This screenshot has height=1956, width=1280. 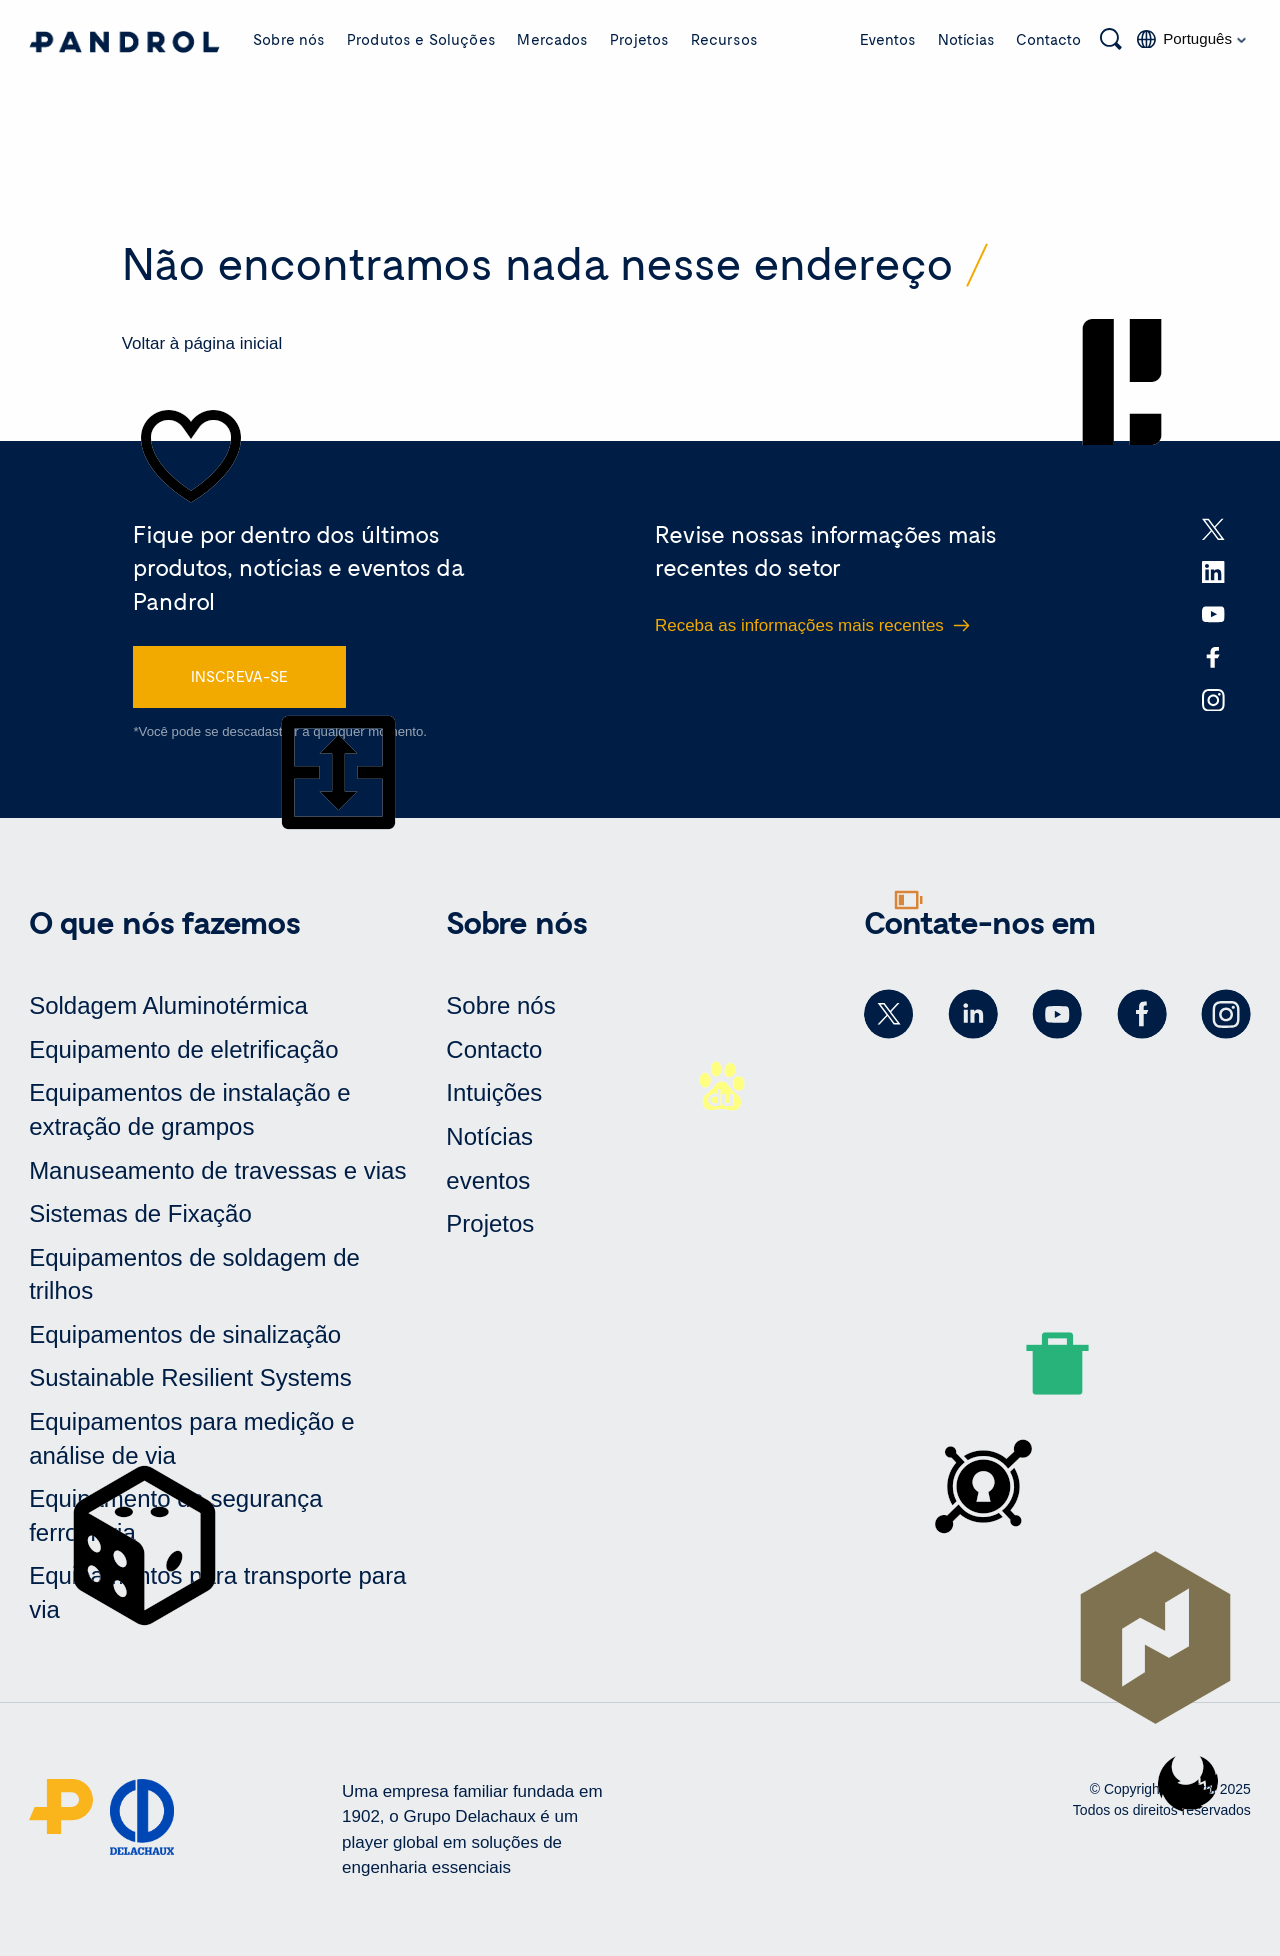 What do you see at coordinates (983, 1486) in the screenshot?
I see `keycdn logo - a content delivery network service` at bounding box center [983, 1486].